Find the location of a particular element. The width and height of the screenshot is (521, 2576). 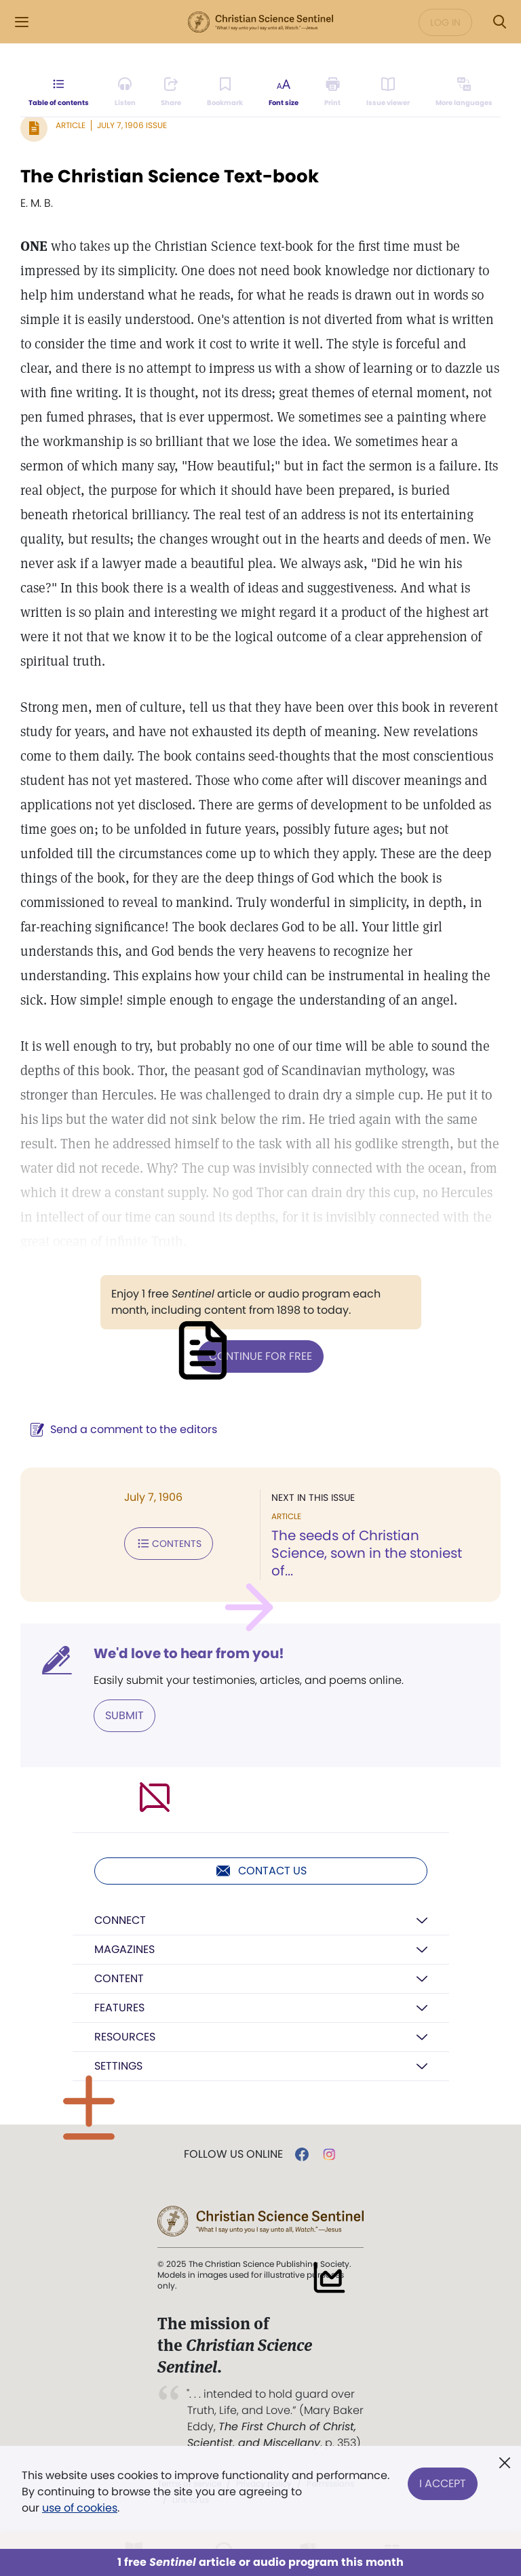

navigate to the next item or screen is located at coordinates (249, 1607).